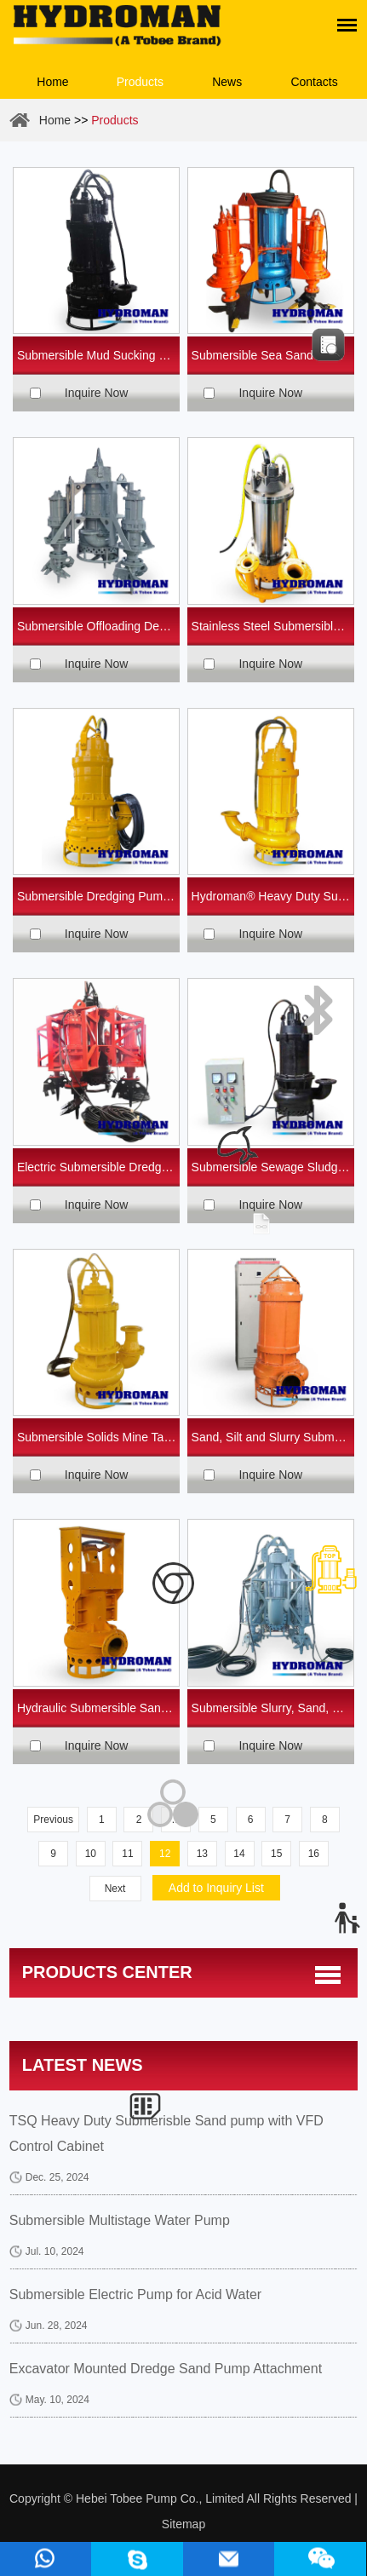 The width and height of the screenshot is (367, 2576). What do you see at coordinates (328, 344) in the screenshot?
I see `view system logs and activity history` at bounding box center [328, 344].